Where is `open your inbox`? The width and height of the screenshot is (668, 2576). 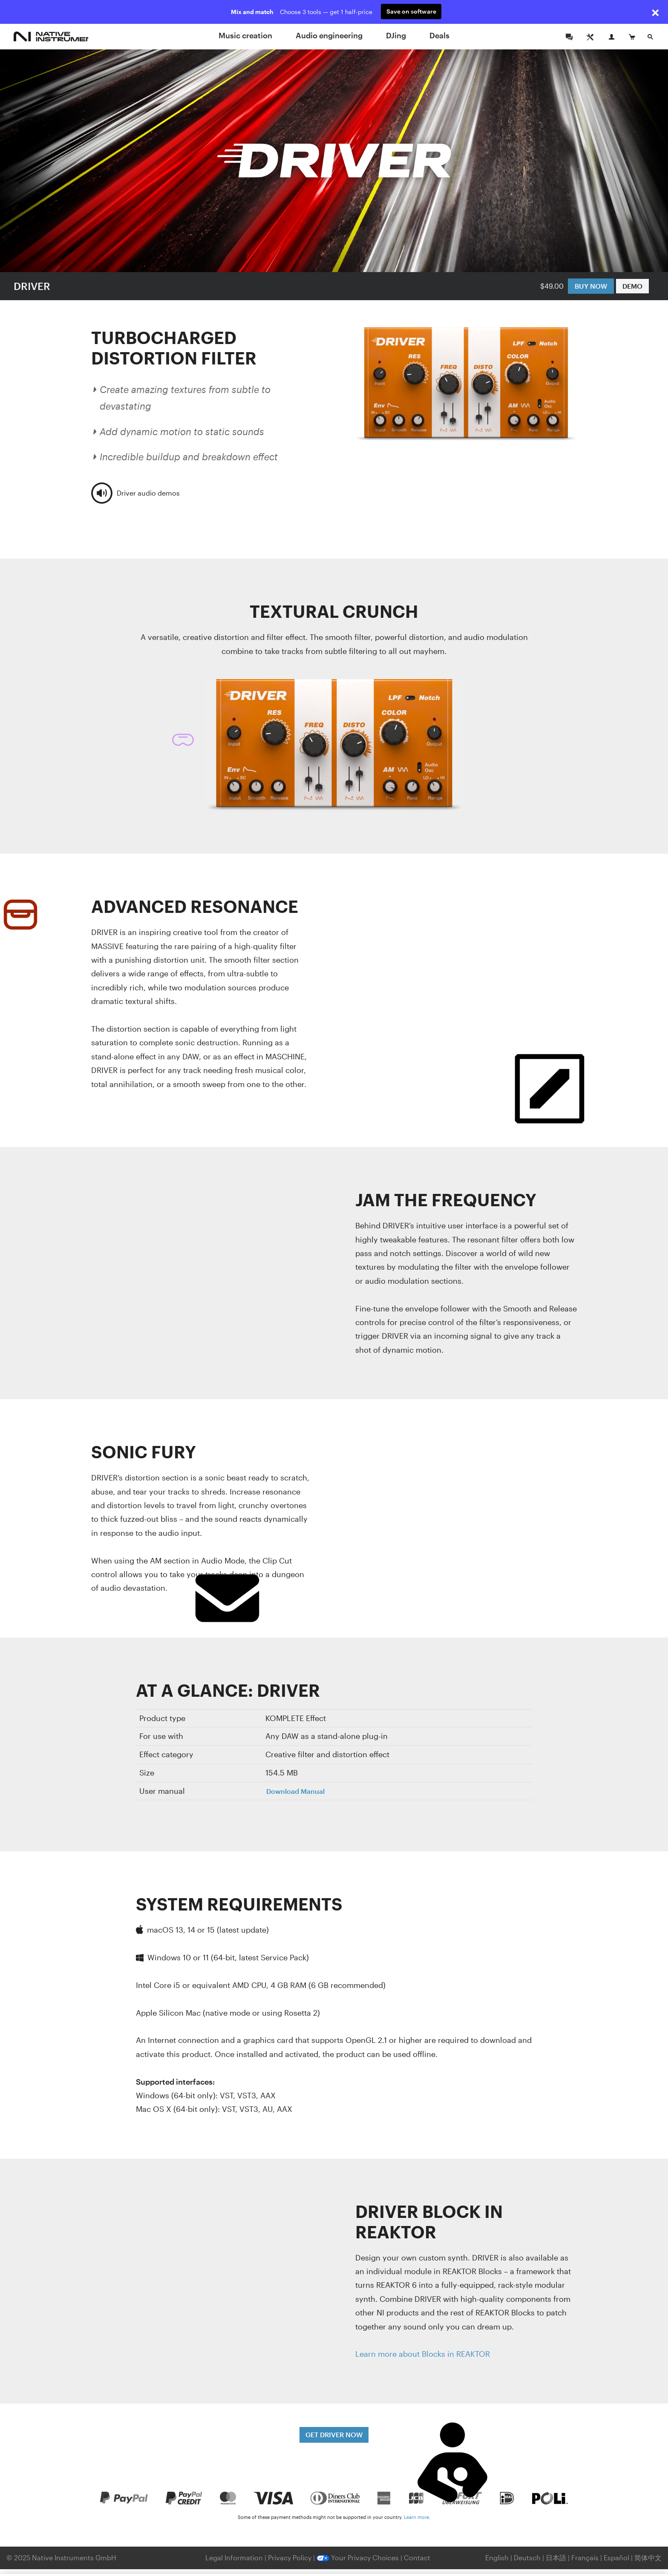
open your inbox is located at coordinates (227, 1598).